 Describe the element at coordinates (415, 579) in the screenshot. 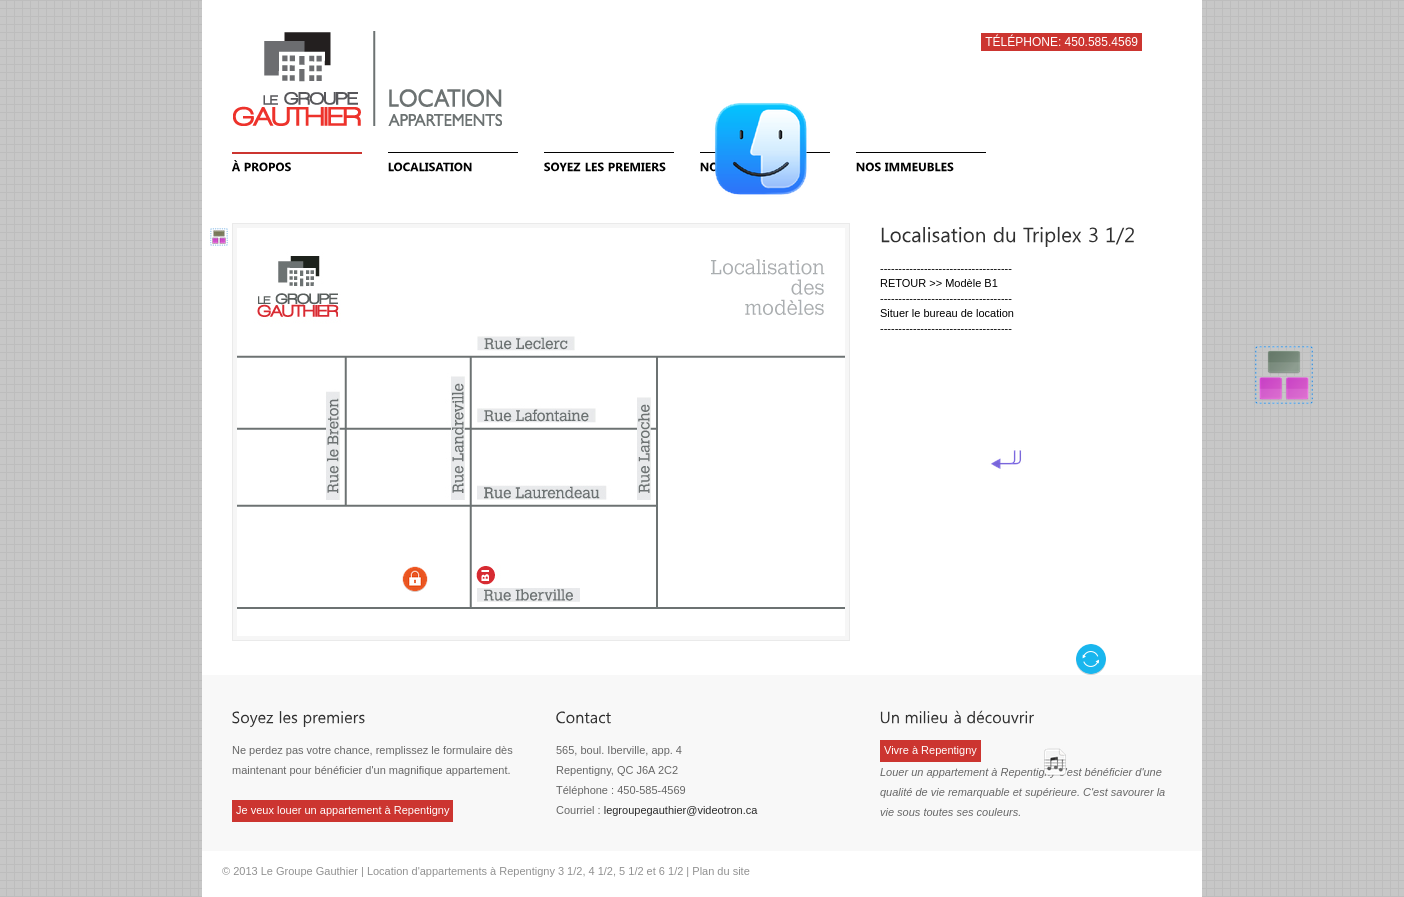

I see `brightness settings are locked` at that location.